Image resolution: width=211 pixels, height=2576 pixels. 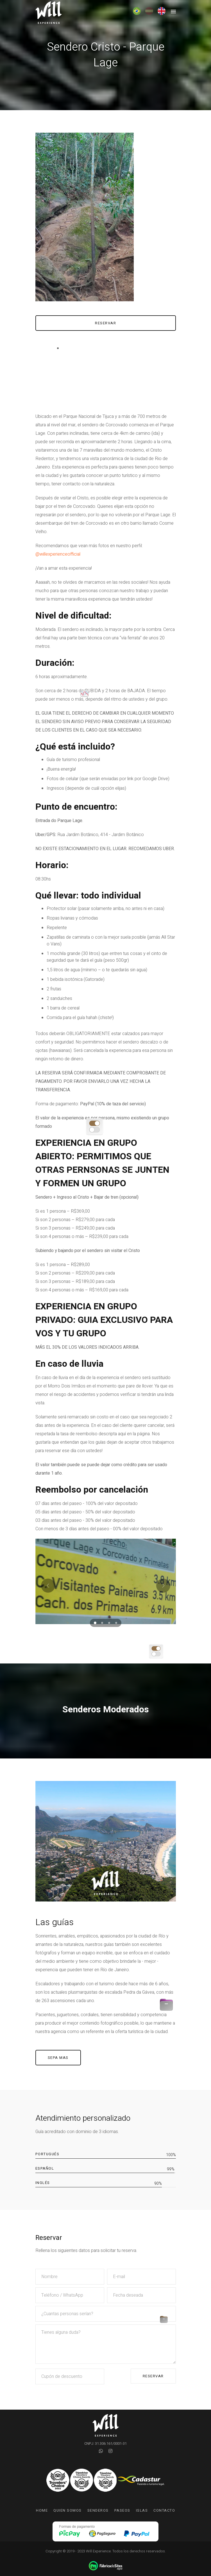 What do you see at coordinates (156, 1651) in the screenshot?
I see `open system settings or preferences` at bounding box center [156, 1651].